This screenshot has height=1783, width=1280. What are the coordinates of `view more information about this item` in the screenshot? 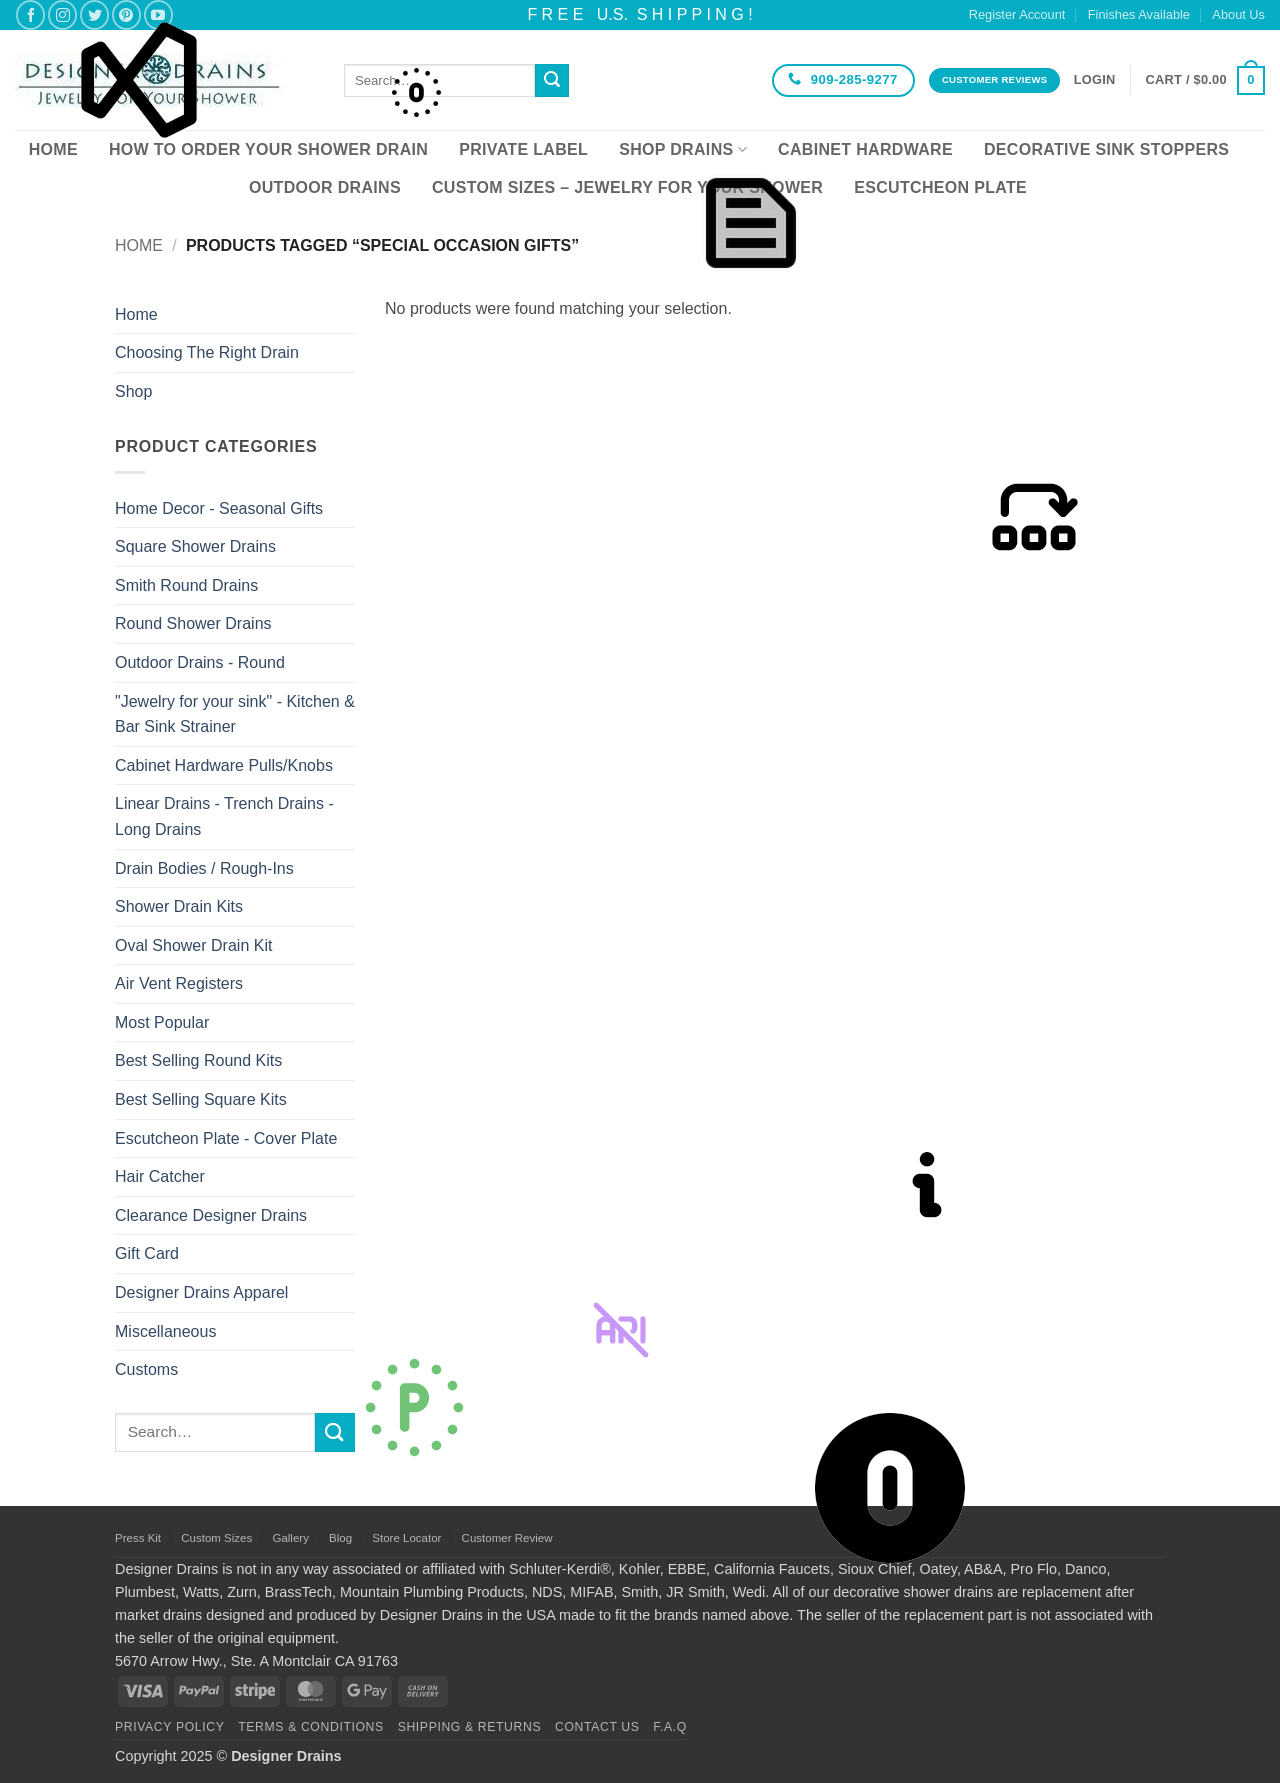 It's located at (927, 1181).